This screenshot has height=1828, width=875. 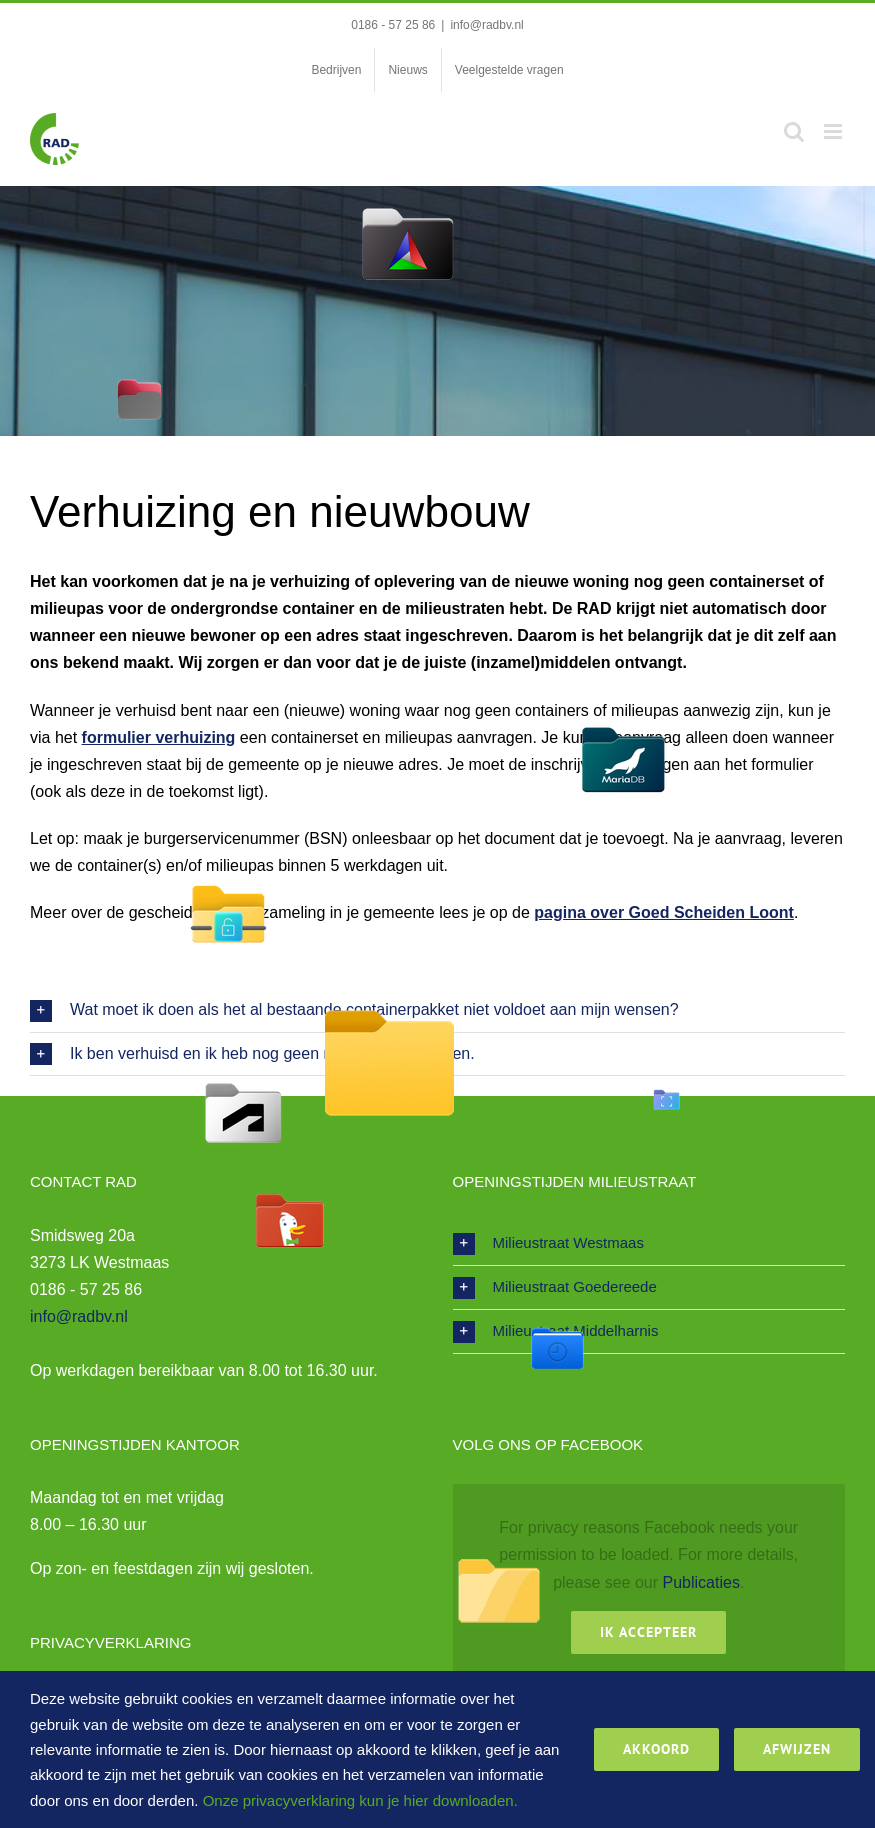 What do you see at coordinates (139, 399) in the screenshot?
I see `drop files here to move them into this folder` at bounding box center [139, 399].